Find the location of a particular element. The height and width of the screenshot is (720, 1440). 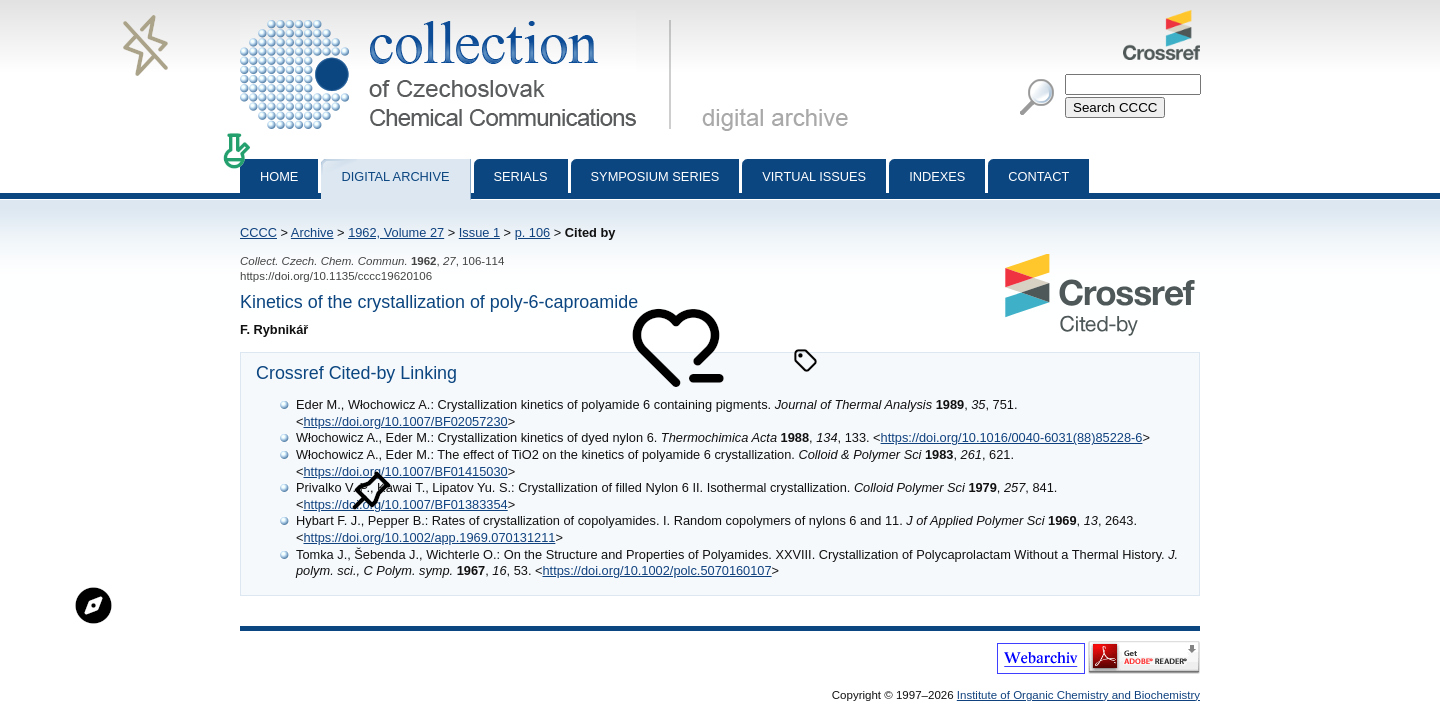

access navigation or direction features is located at coordinates (93, 605).